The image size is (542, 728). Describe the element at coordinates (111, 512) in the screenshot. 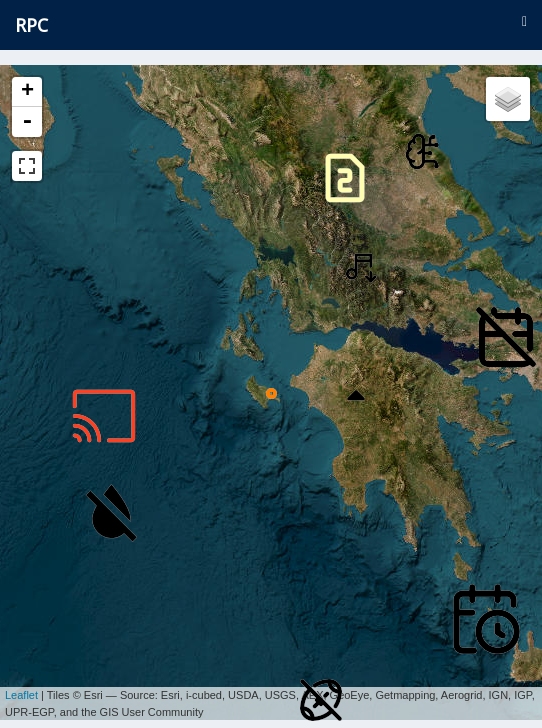

I see `reset or clear color formatting` at that location.